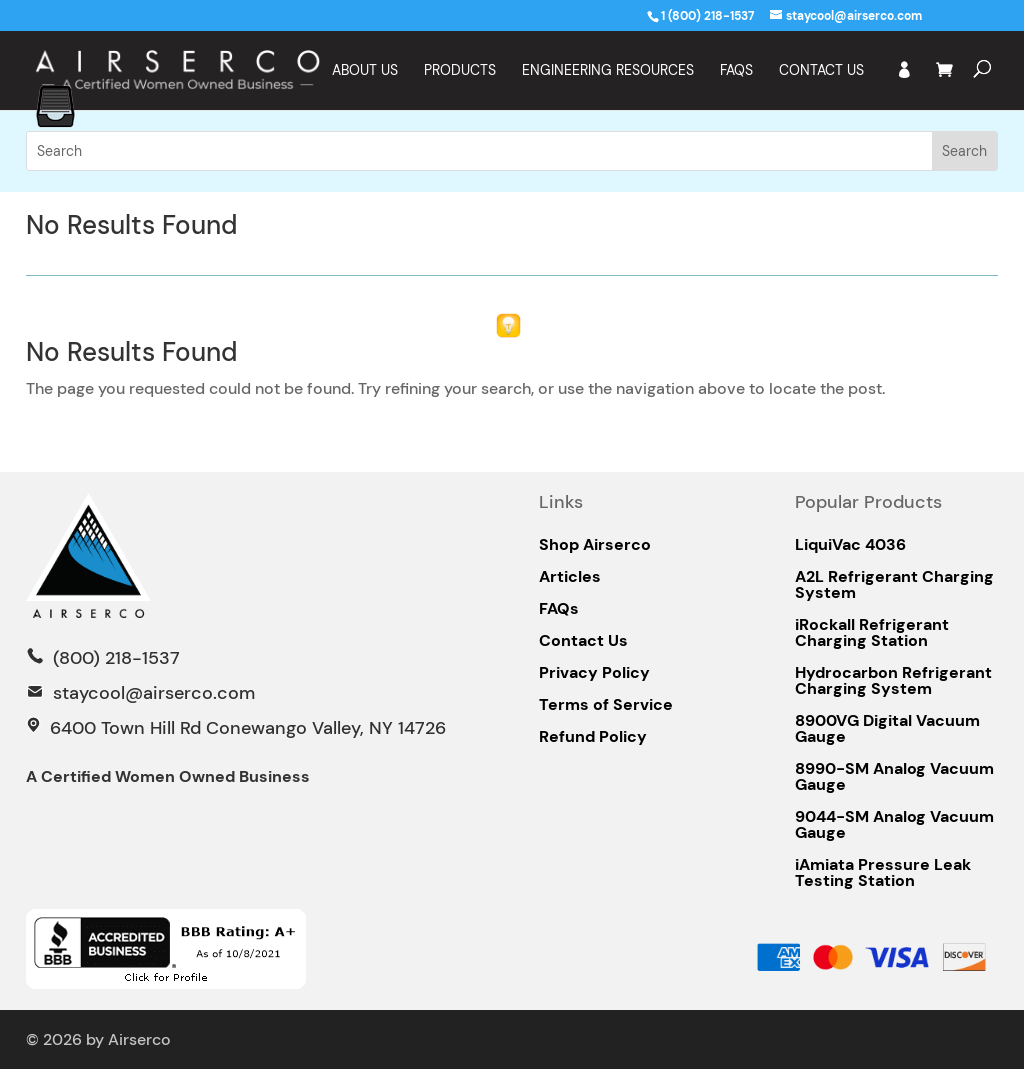 The image size is (1024, 1069). Describe the element at coordinates (55, 106) in the screenshot. I see `view recently accessed files` at that location.